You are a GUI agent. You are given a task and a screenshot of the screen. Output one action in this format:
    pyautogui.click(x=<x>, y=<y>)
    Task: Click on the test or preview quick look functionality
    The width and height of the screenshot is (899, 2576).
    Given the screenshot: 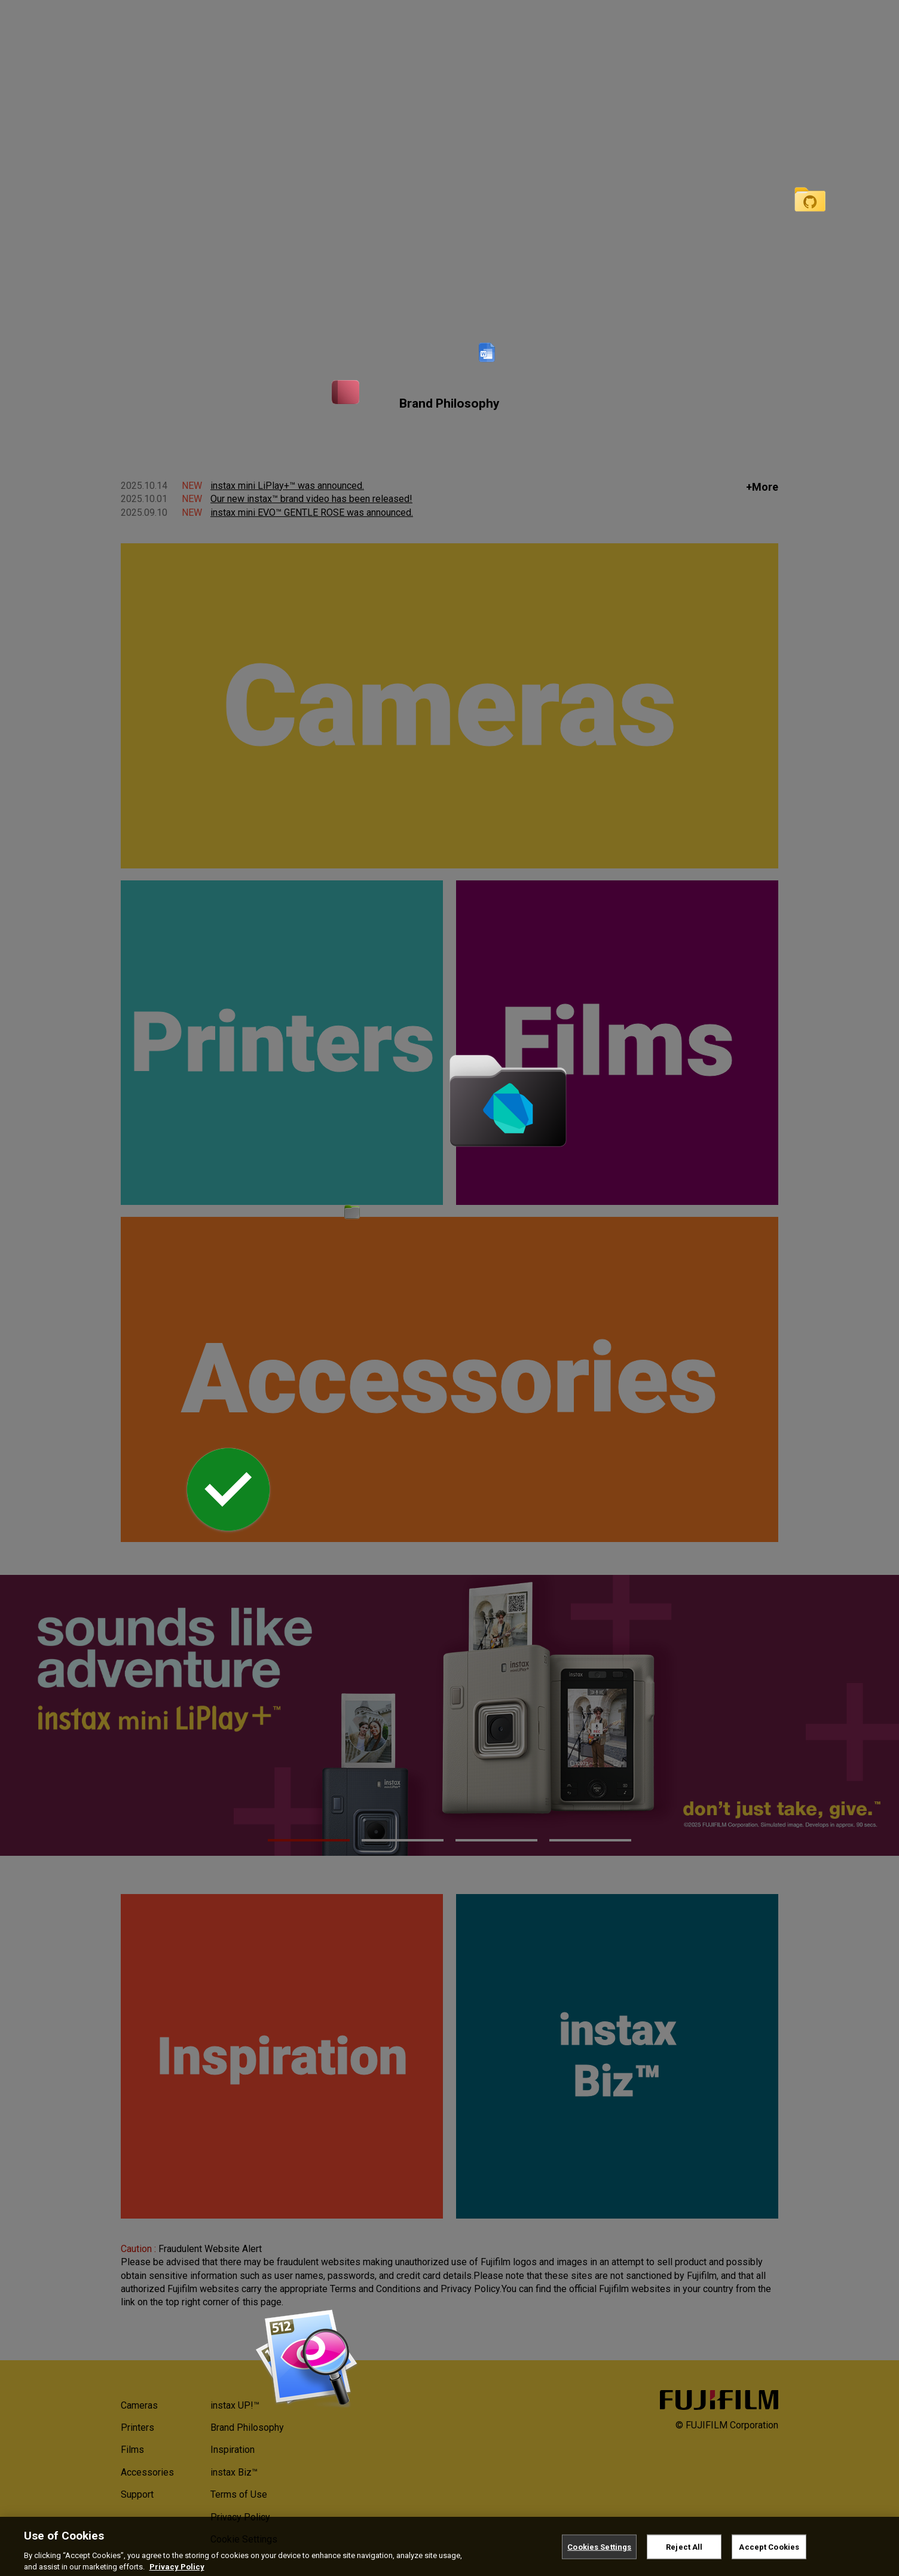 What is the action you would take?
    pyautogui.click(x=307, y=2359)
    